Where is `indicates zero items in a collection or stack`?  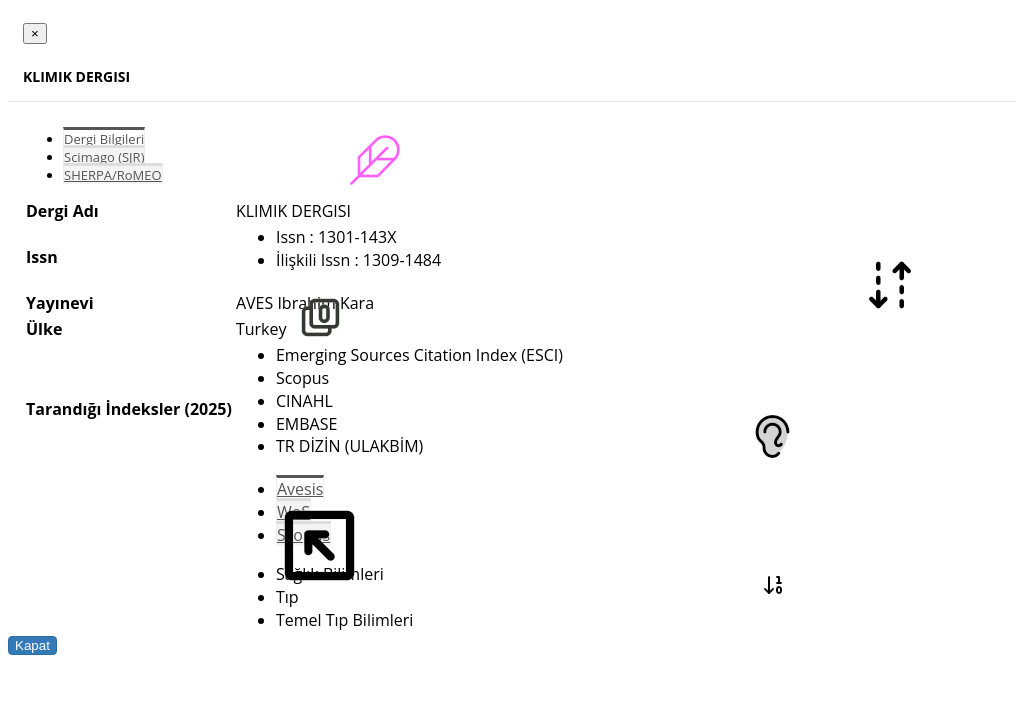 indicates zero items in a collection or stack is located at coordinates (320, 317).